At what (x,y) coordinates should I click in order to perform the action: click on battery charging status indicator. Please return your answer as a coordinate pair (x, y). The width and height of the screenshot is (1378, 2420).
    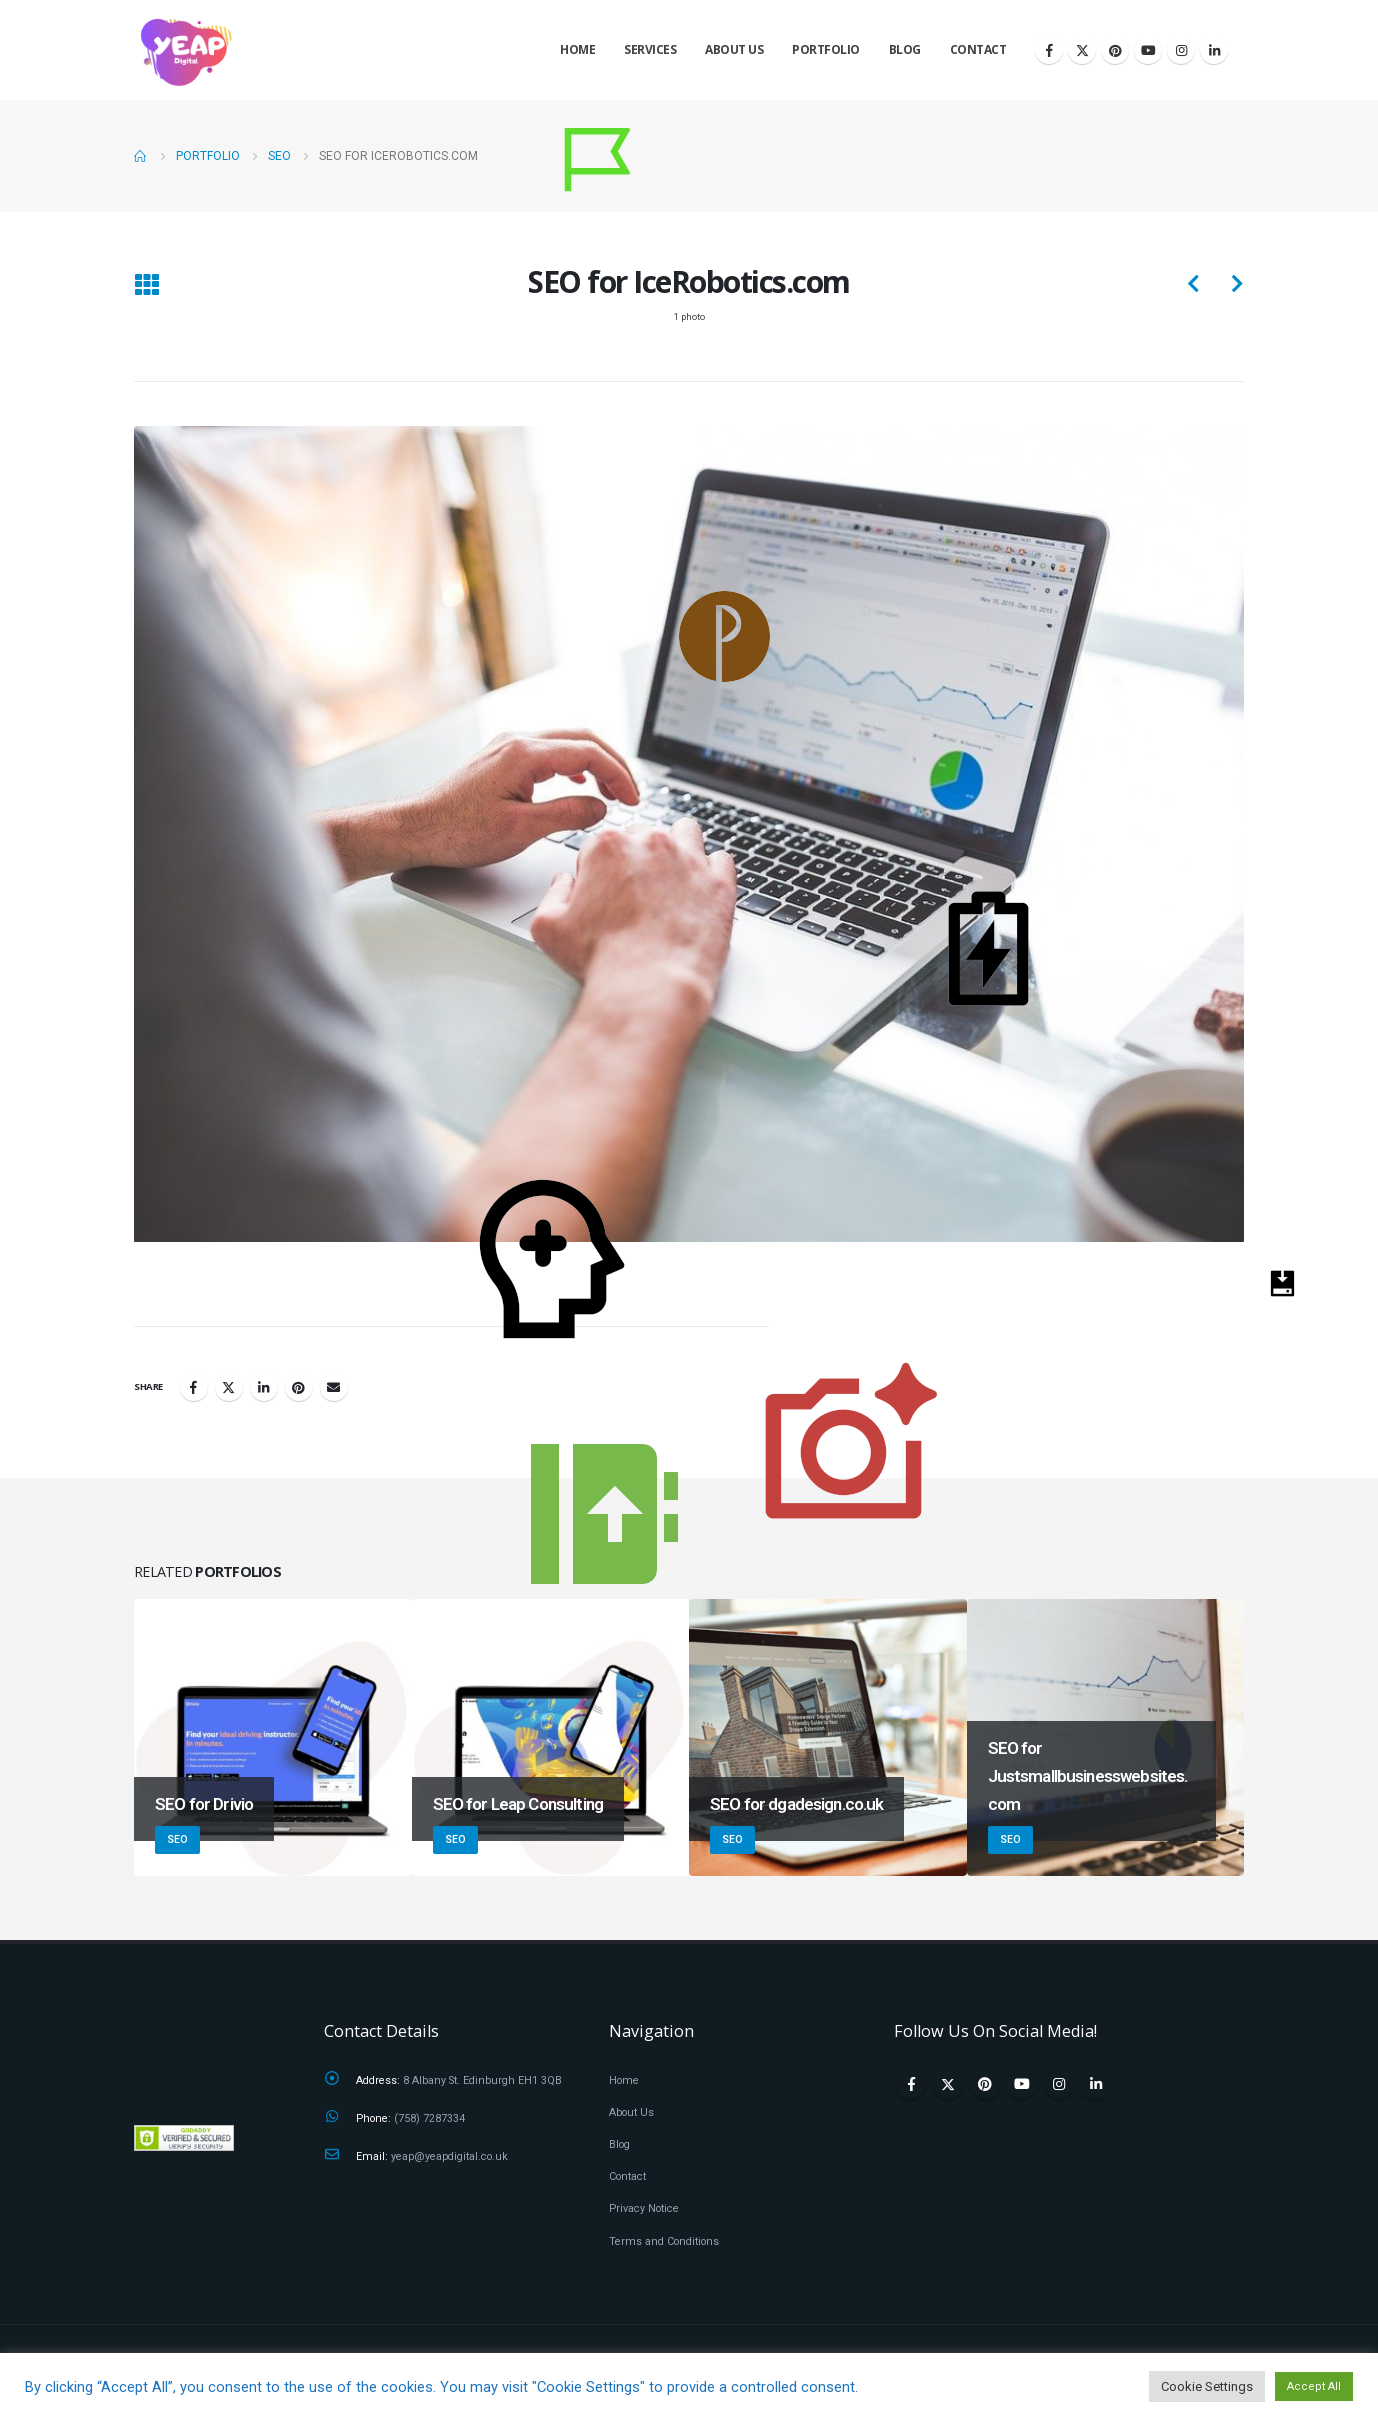
    Looking at the image, I should click on (988, 948).